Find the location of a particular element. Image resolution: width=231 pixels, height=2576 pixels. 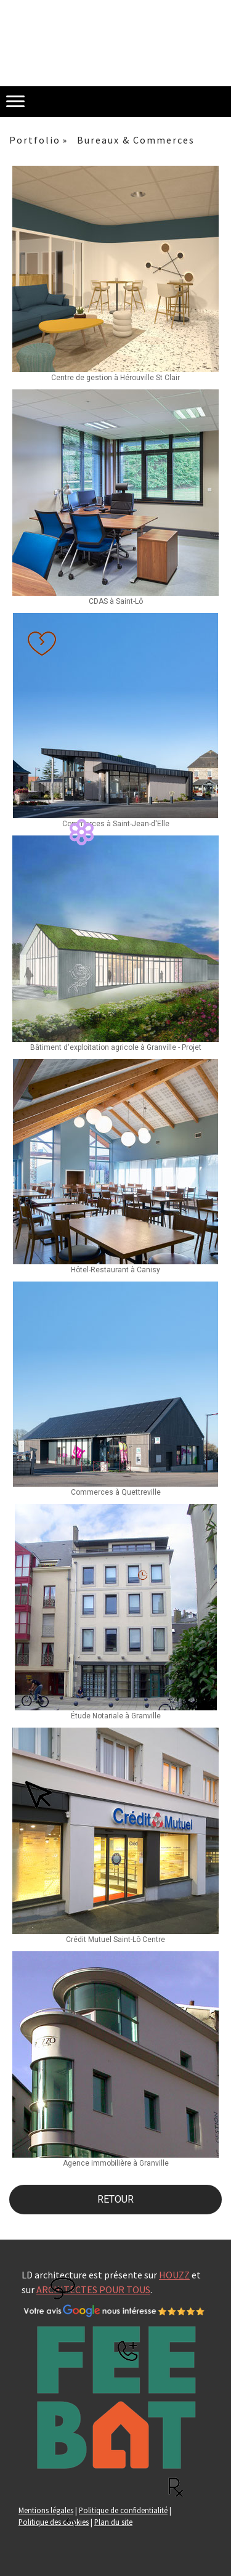

remove from favorites is located at coordinates (42, 643).